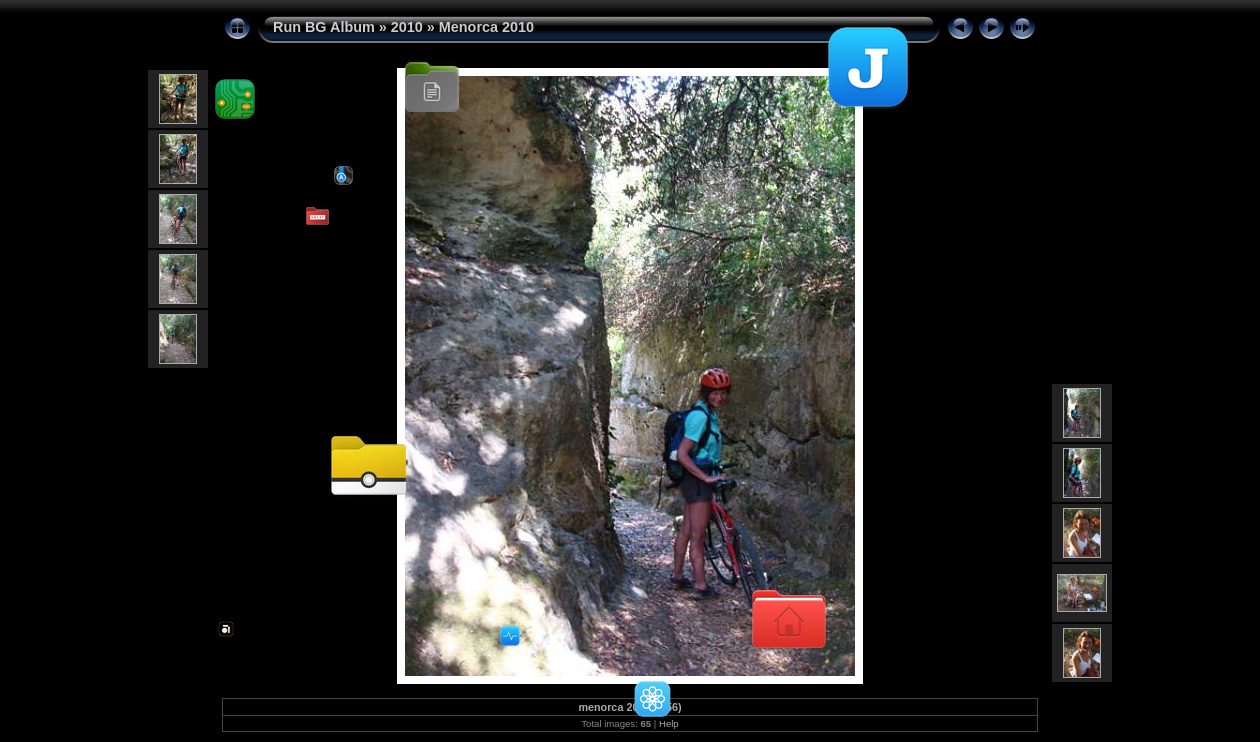 Image resolution: width=1260 pixels, height=742 pixels. Describe the element at coordinates (652, 699) in the screenshot. I see `open desktop wallpaper settings` at that location.